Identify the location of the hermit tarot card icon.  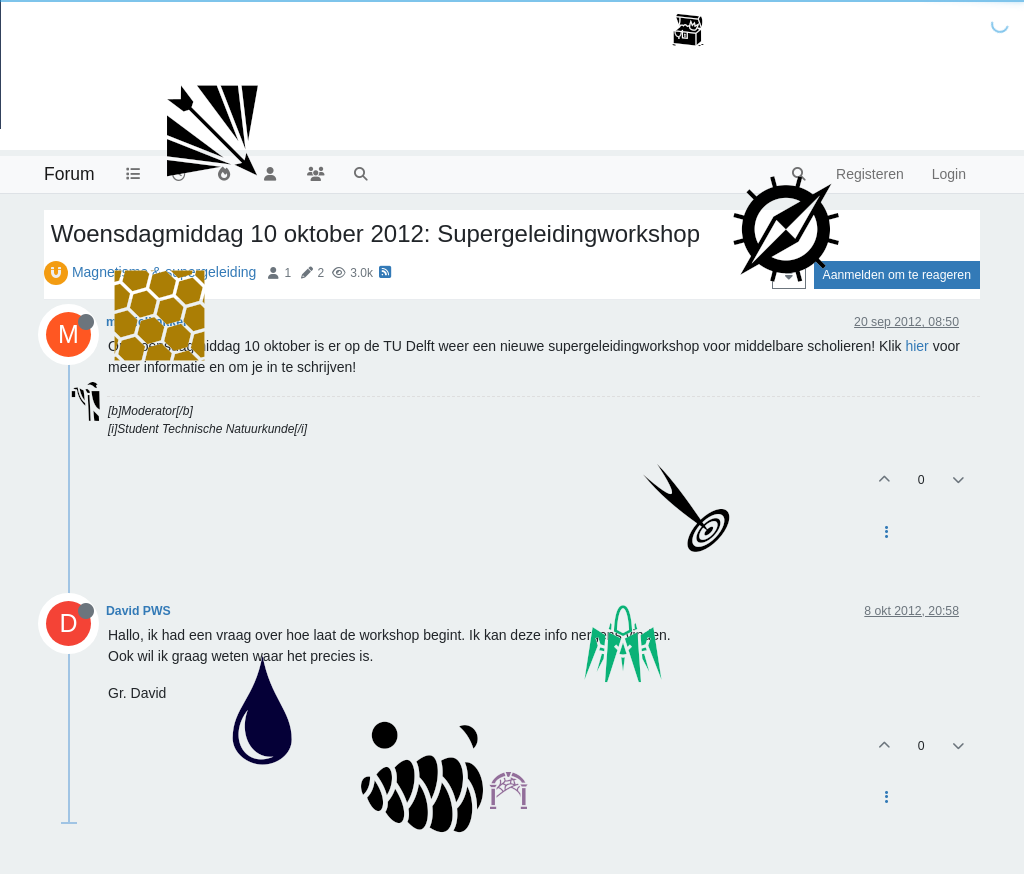
(87, 401).